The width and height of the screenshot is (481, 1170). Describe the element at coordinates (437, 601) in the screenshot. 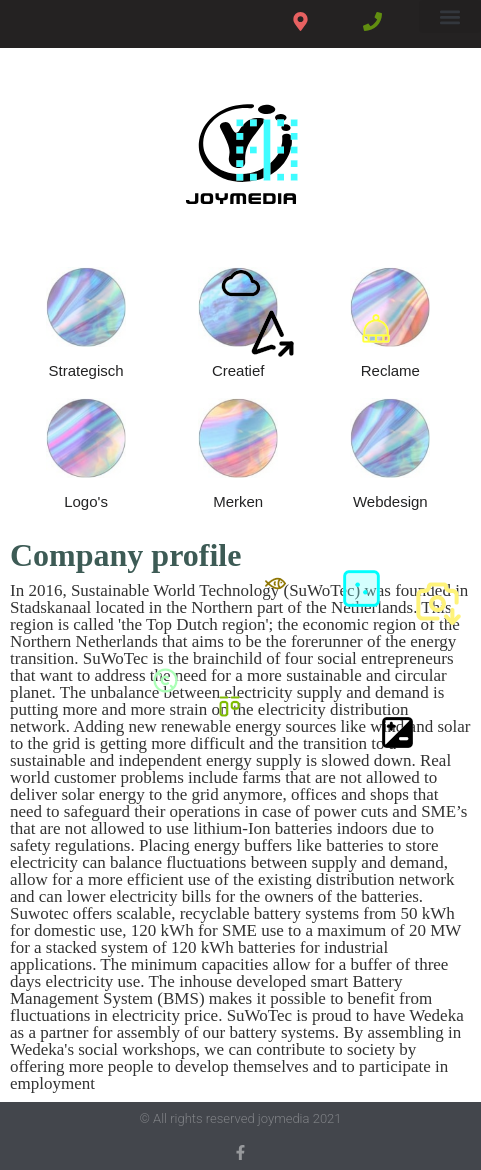

I see `download a captured photo` at that location.